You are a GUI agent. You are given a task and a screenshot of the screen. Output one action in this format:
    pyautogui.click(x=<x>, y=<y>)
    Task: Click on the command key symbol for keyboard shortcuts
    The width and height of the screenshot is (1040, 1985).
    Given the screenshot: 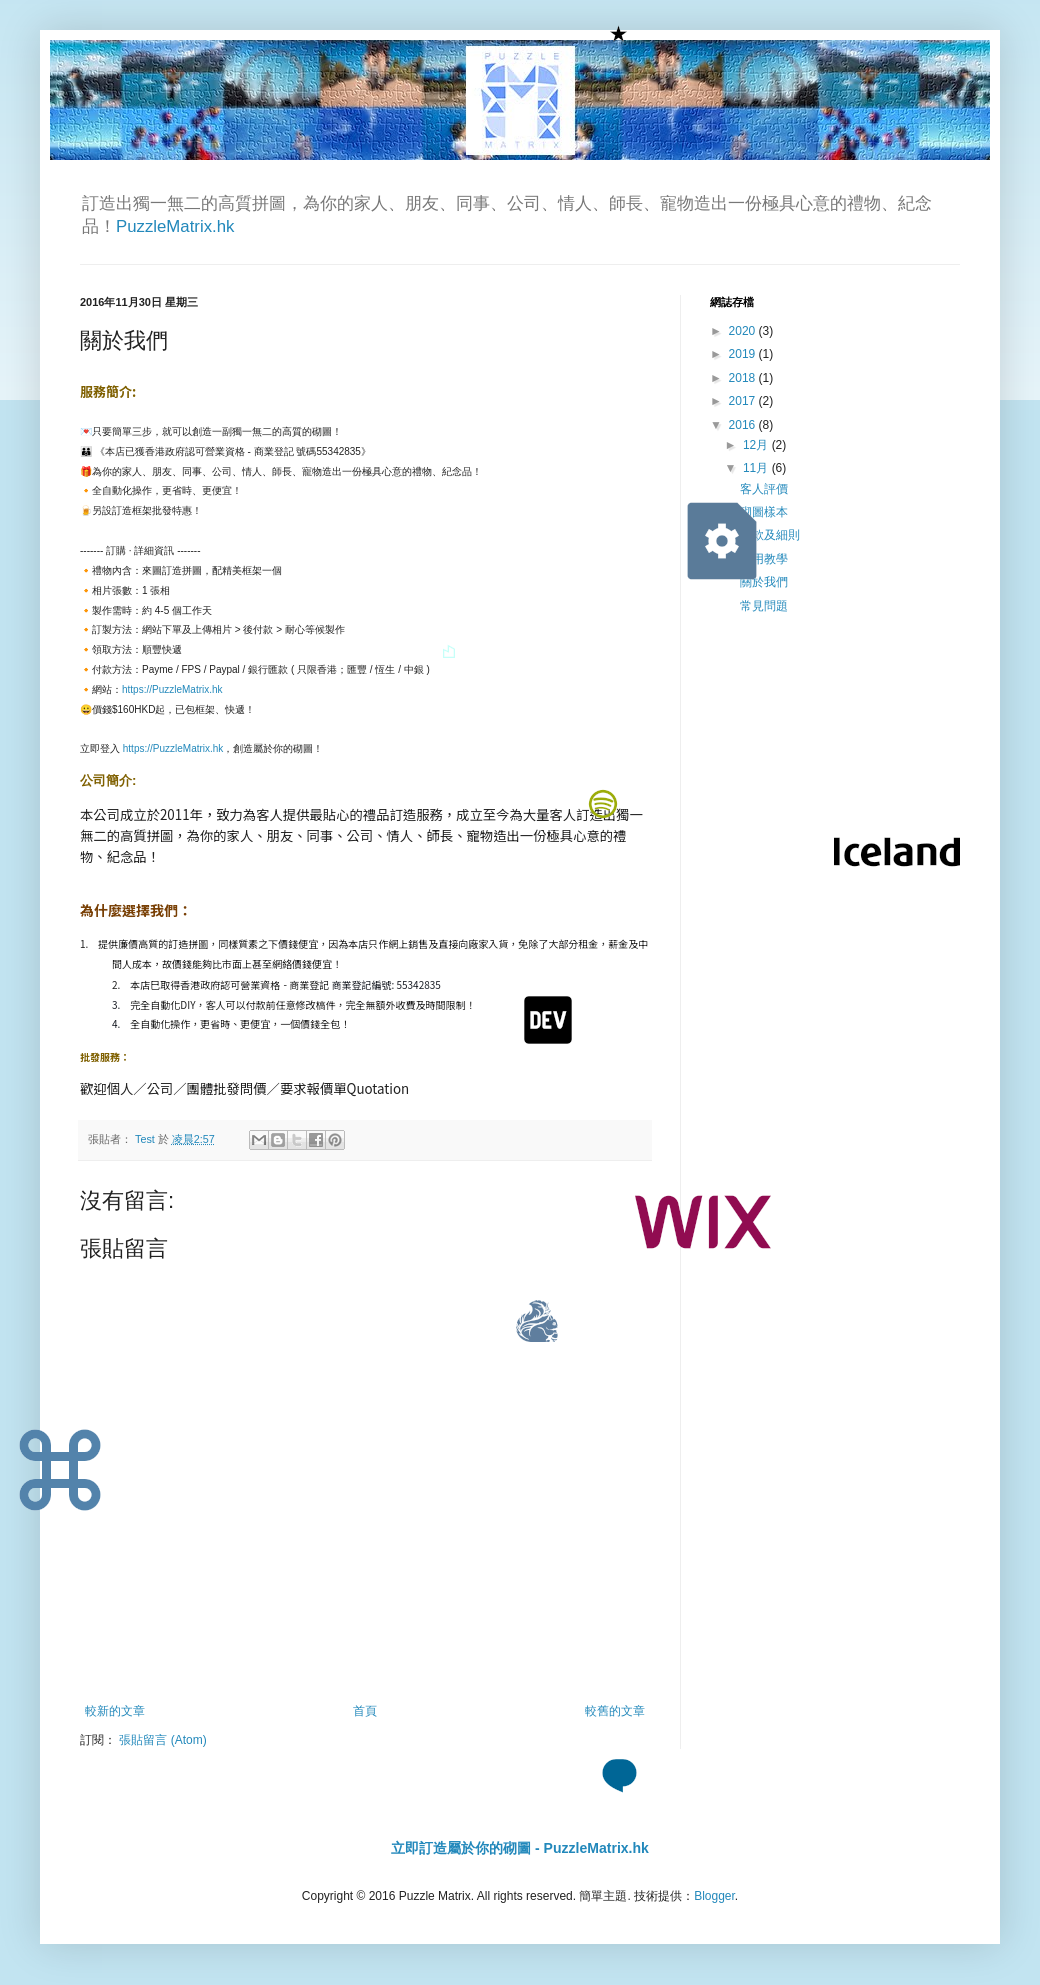 What is the action you would take?
    pyautogui.click(x=60, y=1470)
    